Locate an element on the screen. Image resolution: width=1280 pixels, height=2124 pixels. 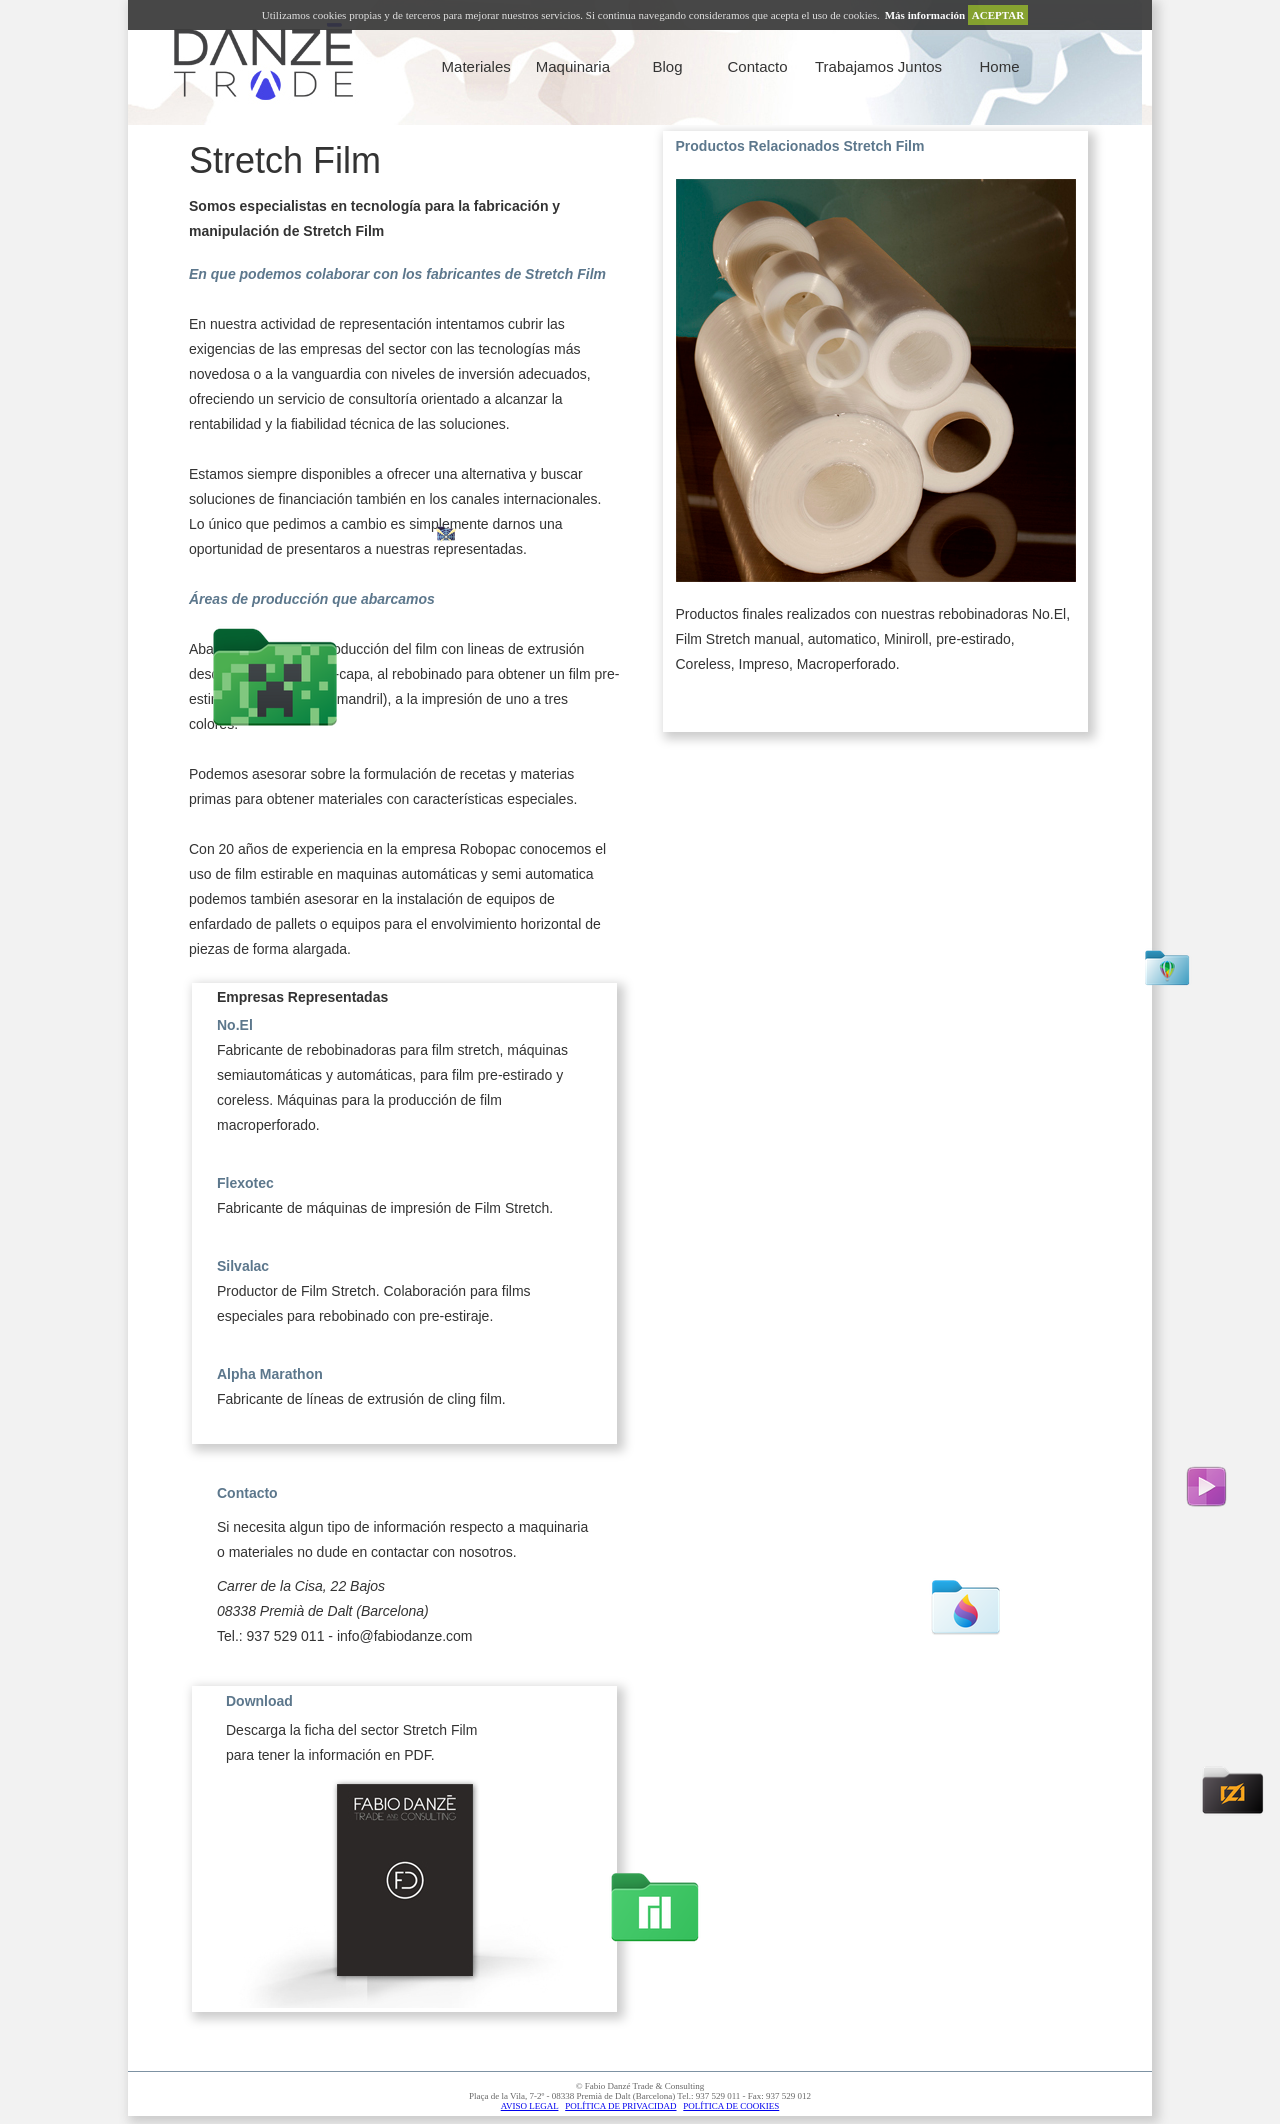
open folder containing pokémon beast ball assets is located at coordinates (446, 534).